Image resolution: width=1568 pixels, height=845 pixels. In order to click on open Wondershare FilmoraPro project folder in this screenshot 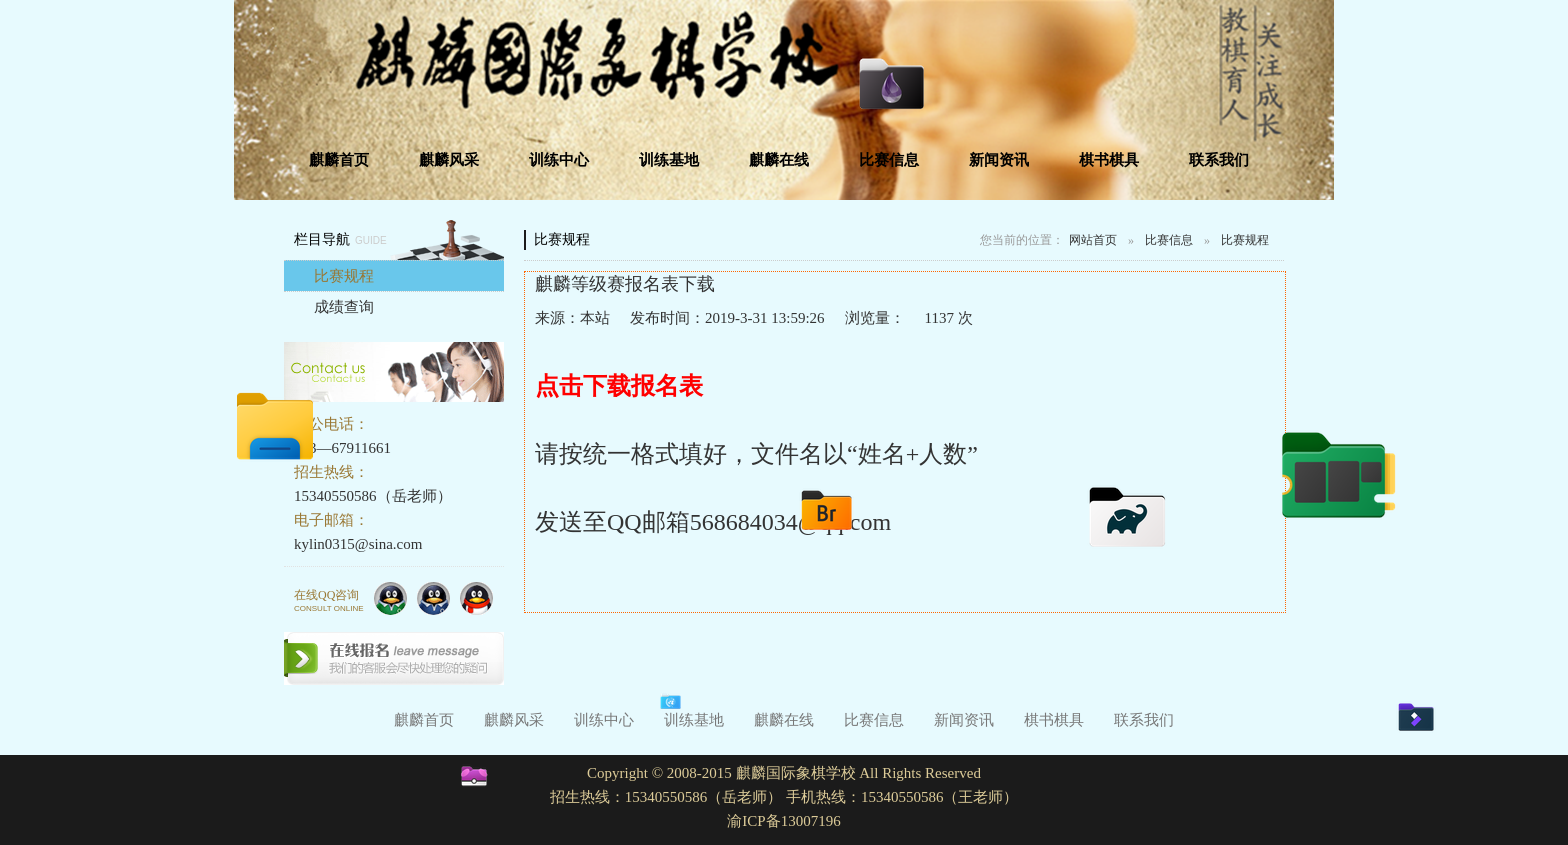, I will do `click(1416, 718)`.